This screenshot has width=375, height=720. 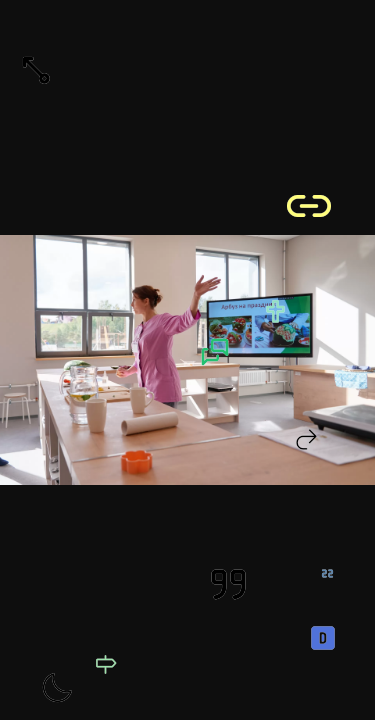 I want to click on insert a block quote, so click(x=228, y=584).